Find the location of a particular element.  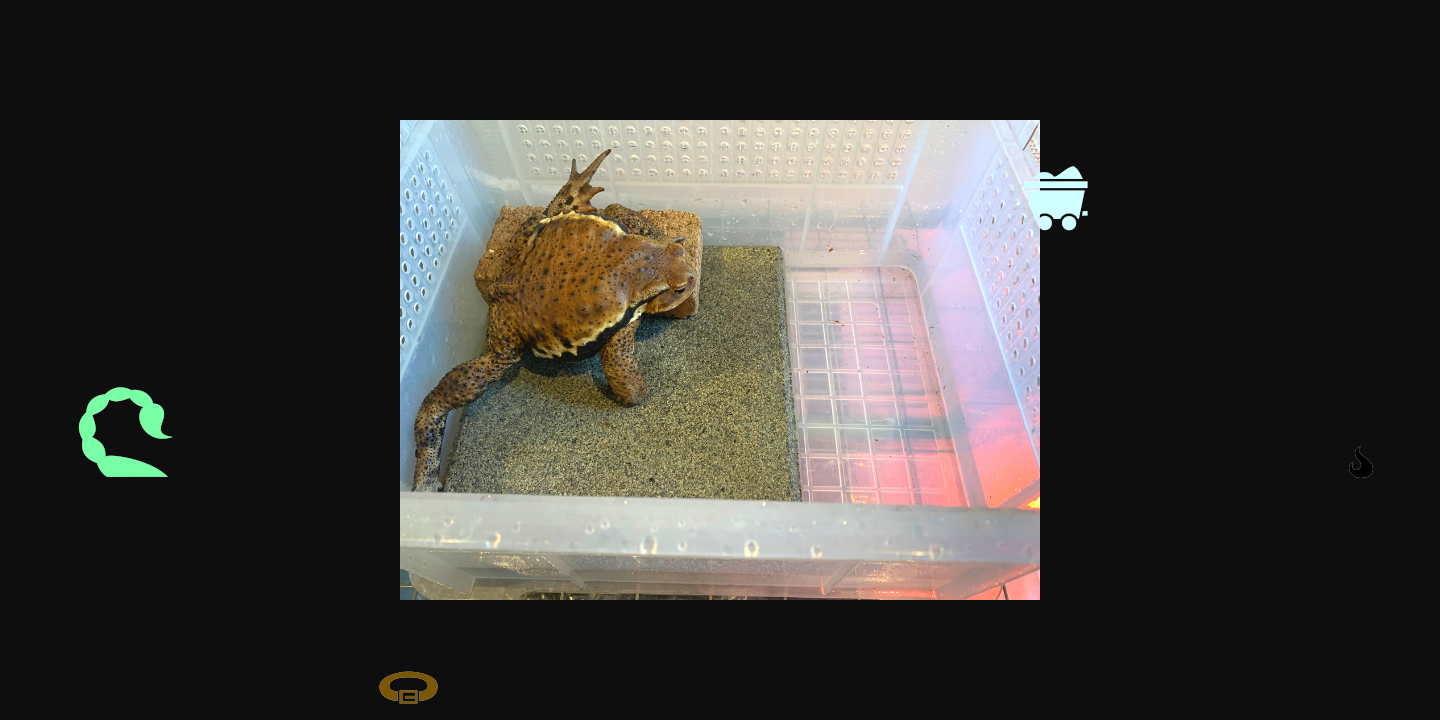

access mining or resource collection game feature is located at coordinates (1057, 196).